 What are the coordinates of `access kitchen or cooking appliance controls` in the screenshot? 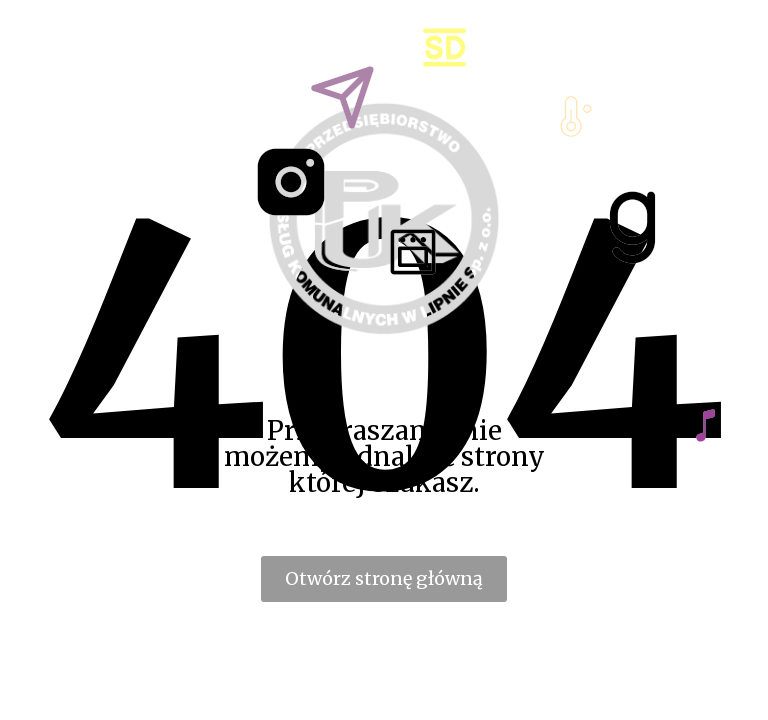 It's located at (413, 252).